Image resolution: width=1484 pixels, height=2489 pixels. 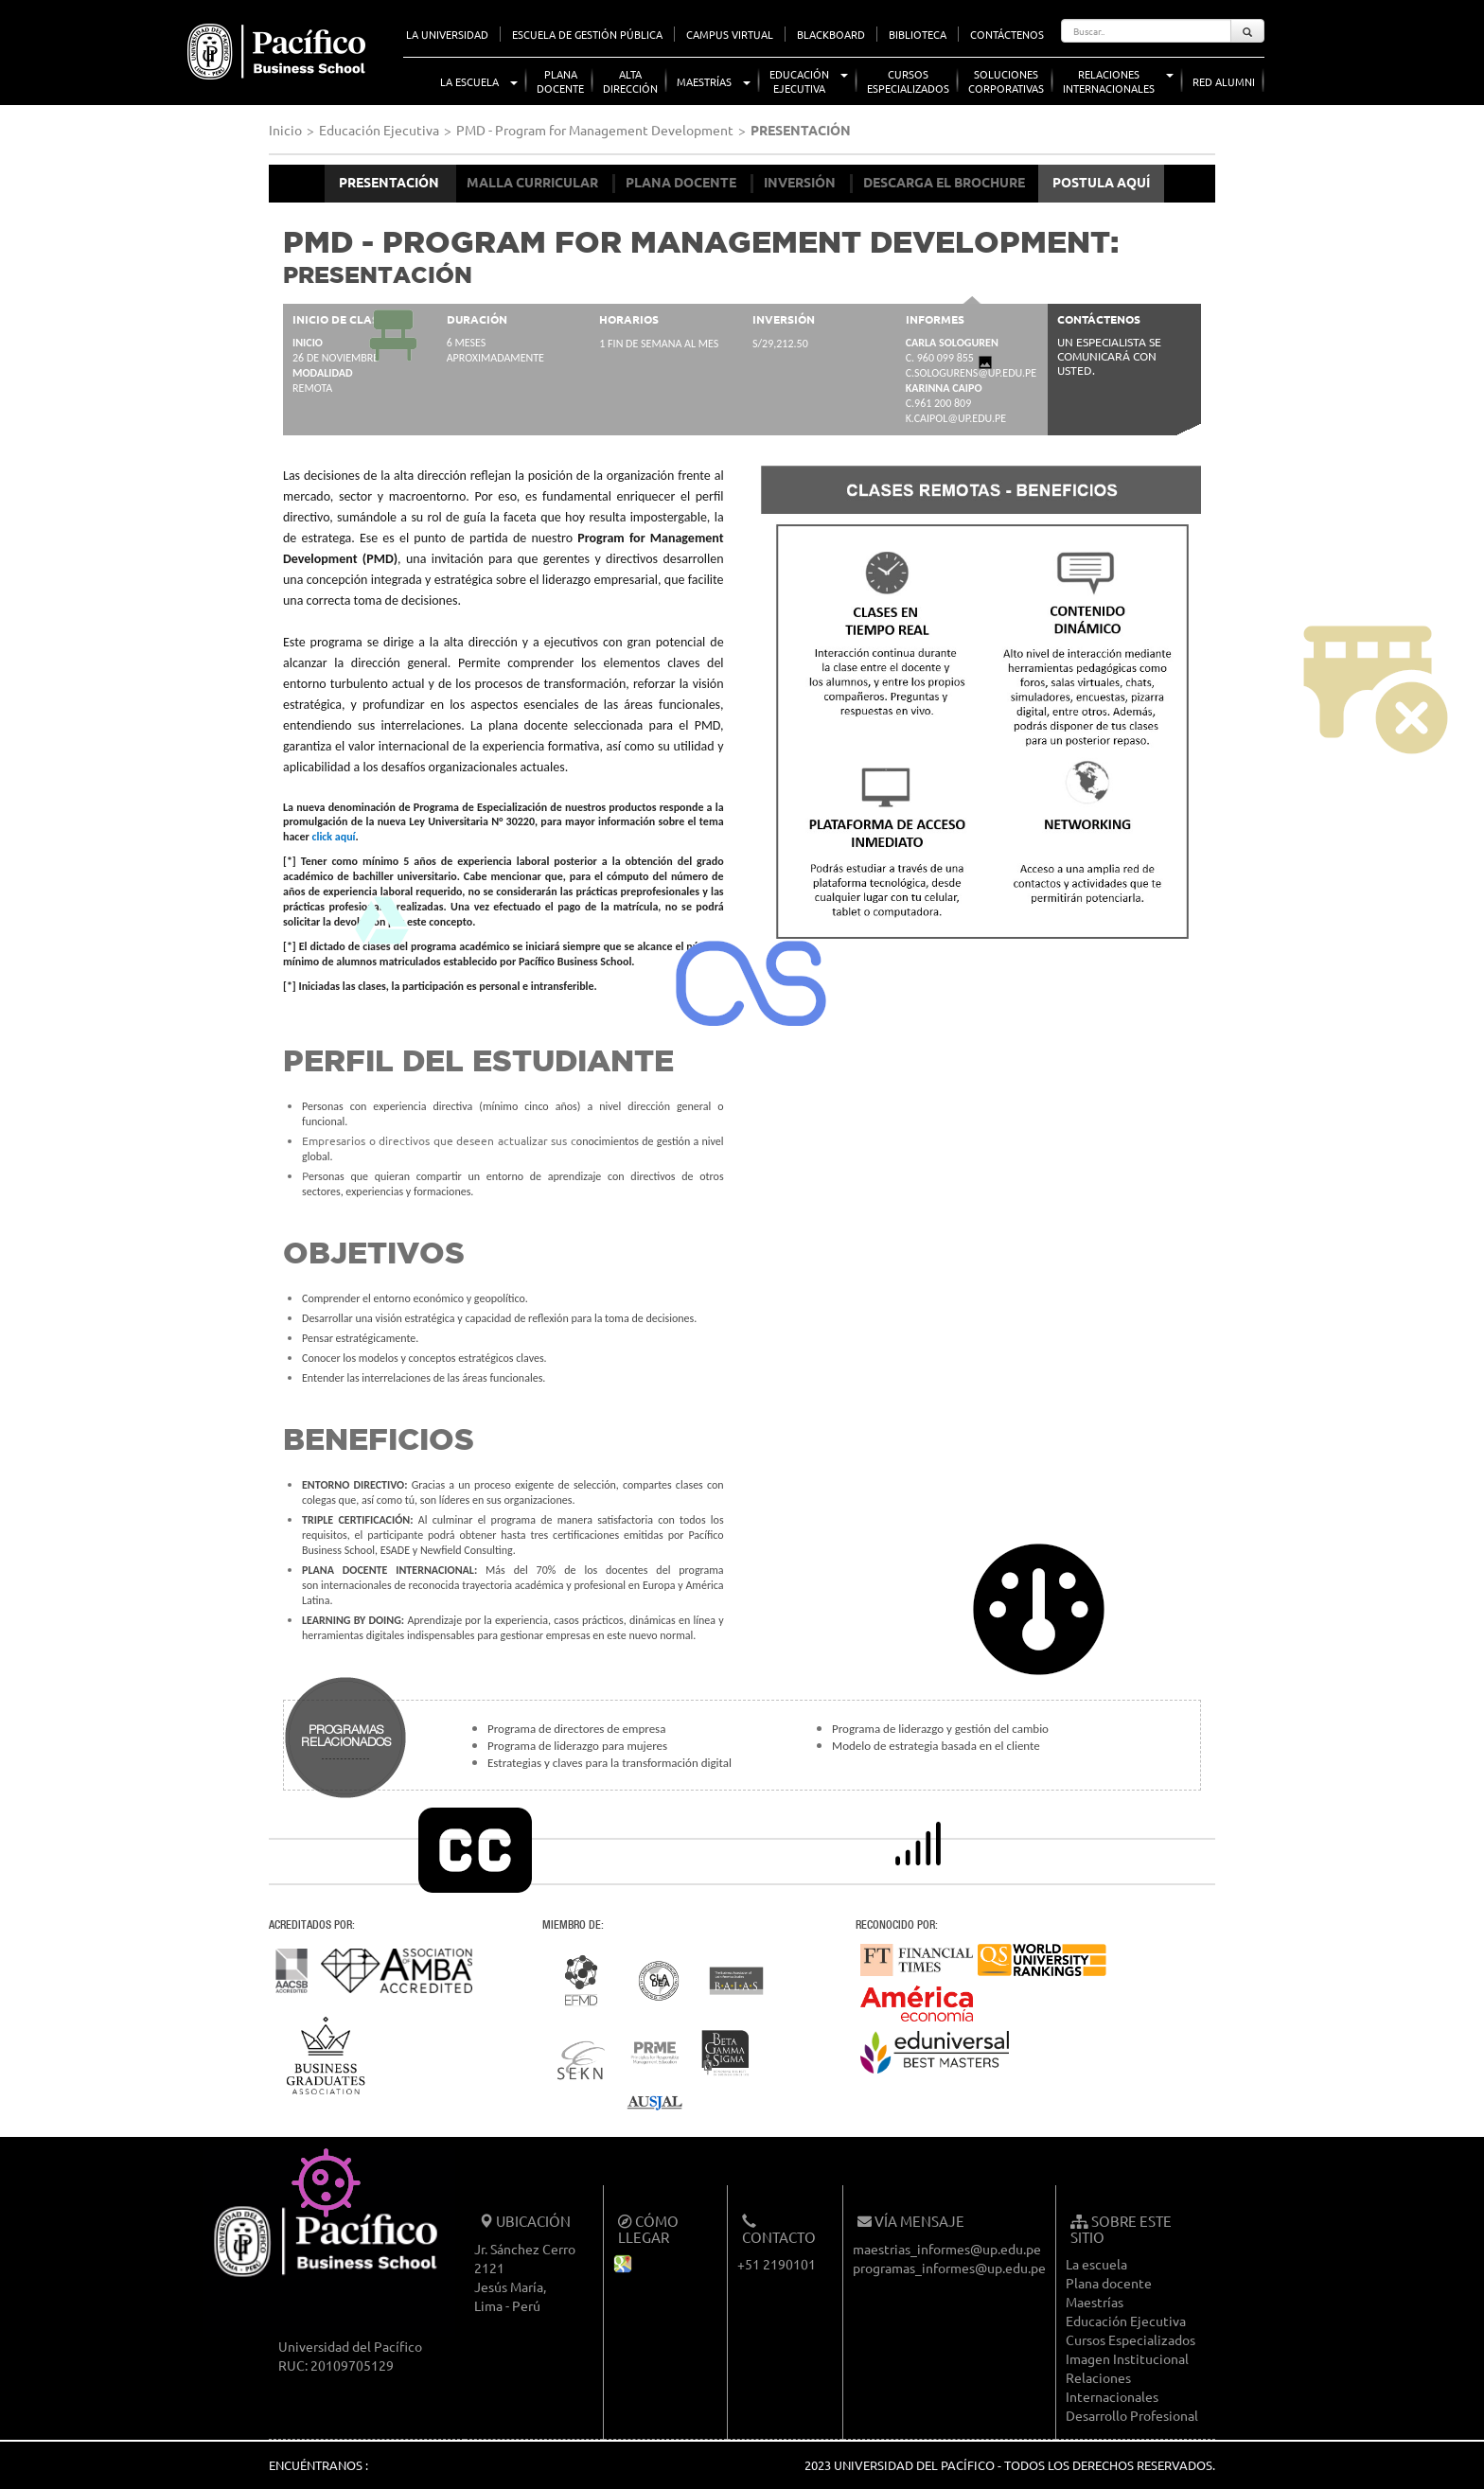 What do you see at coordinates (381, 920) in the screenshot?
I see `open google drive` at bounding box center [381, 920].